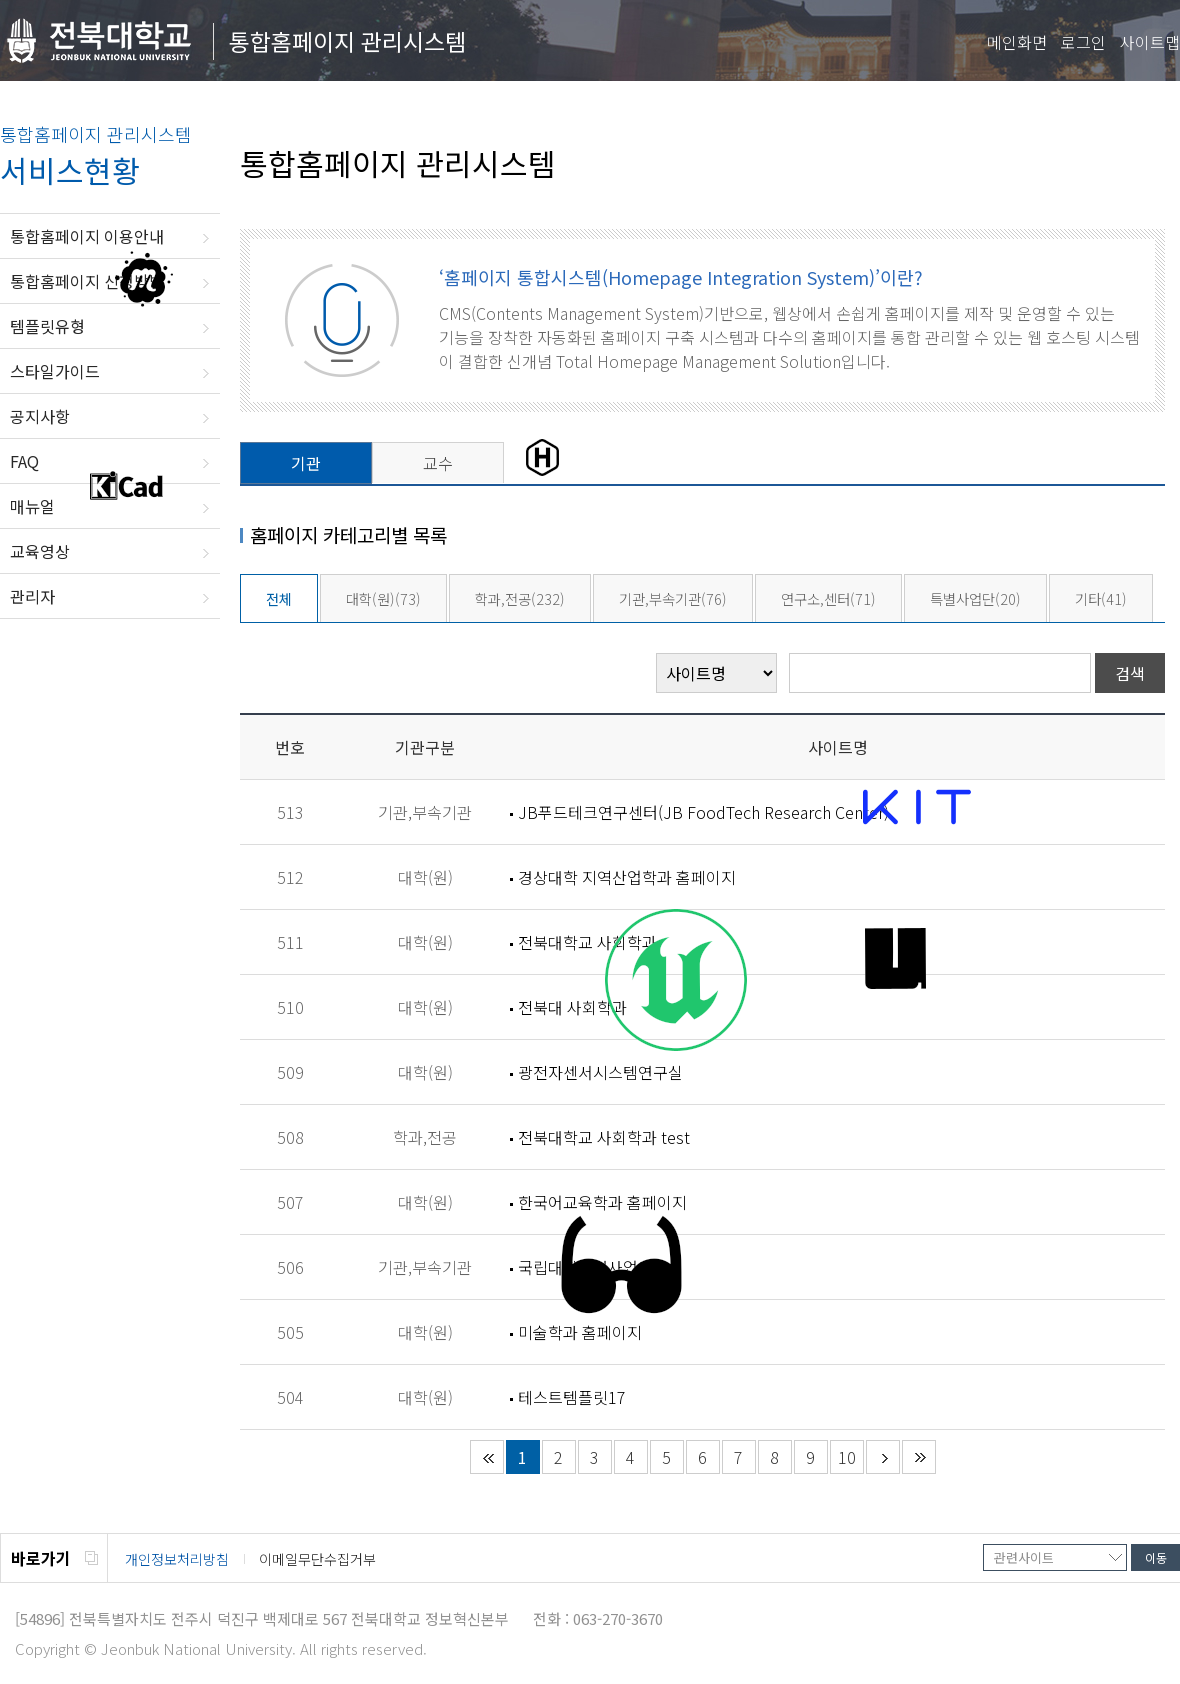  What do you see at coordinates (542, 457) in the screenshot?
I see `Hugo static site generator logo` at bounding box center [542, 457].